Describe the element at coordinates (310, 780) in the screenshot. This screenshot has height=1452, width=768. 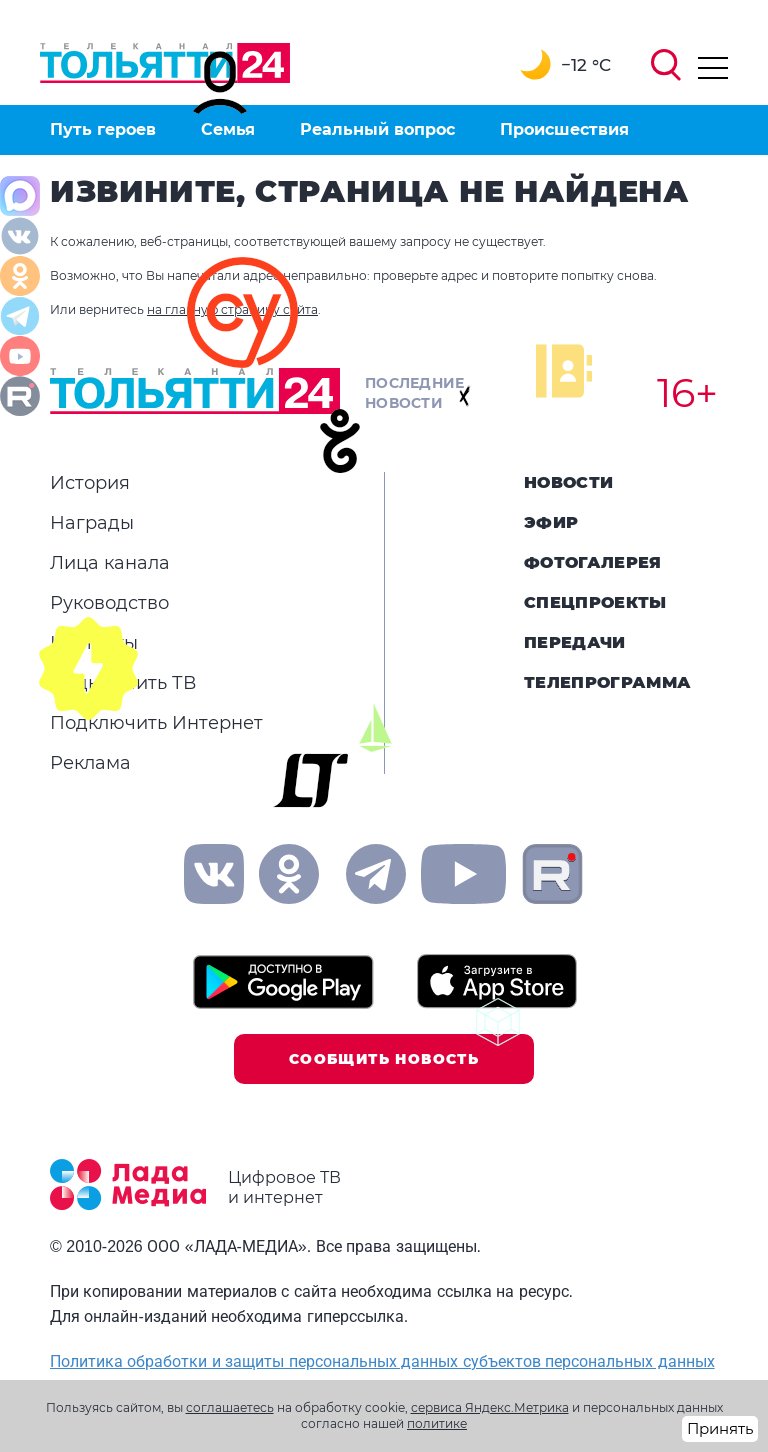
I see `open LTspice circuit simulation software` at that location.